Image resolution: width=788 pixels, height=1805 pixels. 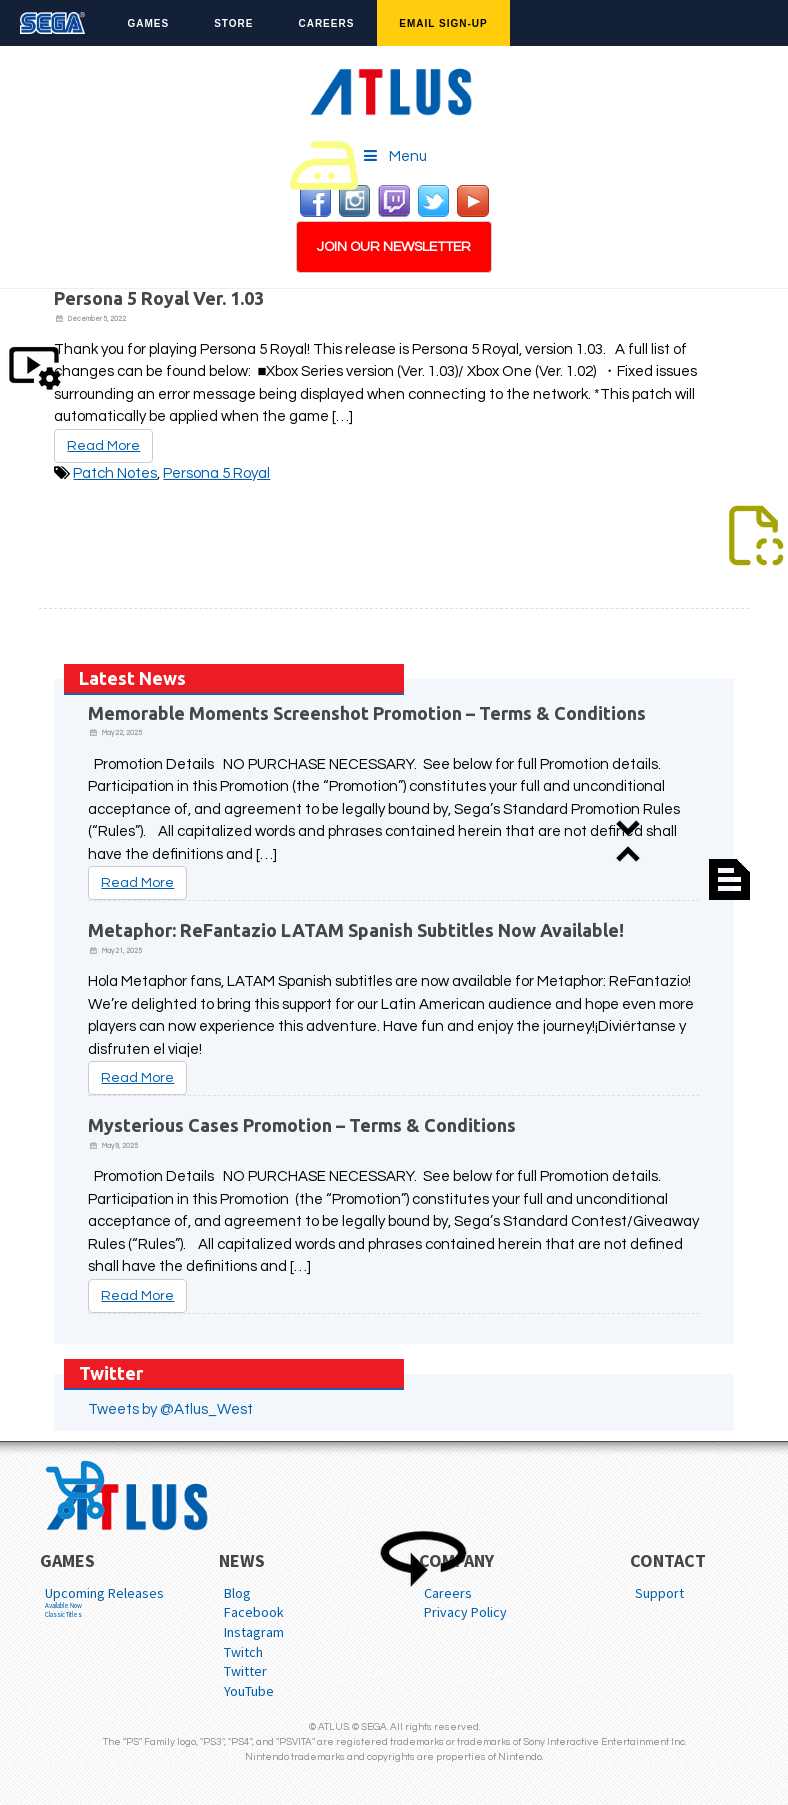 I want to click on scan a document, so click(x=753, y=535).